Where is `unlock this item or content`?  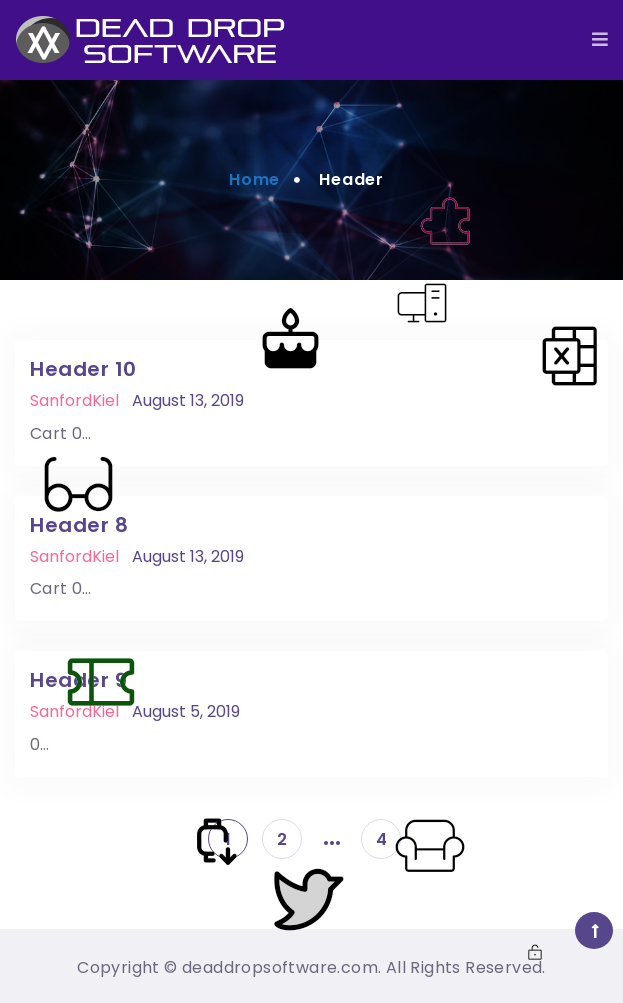 unlock this item or content is located at coordinates (535, 953).